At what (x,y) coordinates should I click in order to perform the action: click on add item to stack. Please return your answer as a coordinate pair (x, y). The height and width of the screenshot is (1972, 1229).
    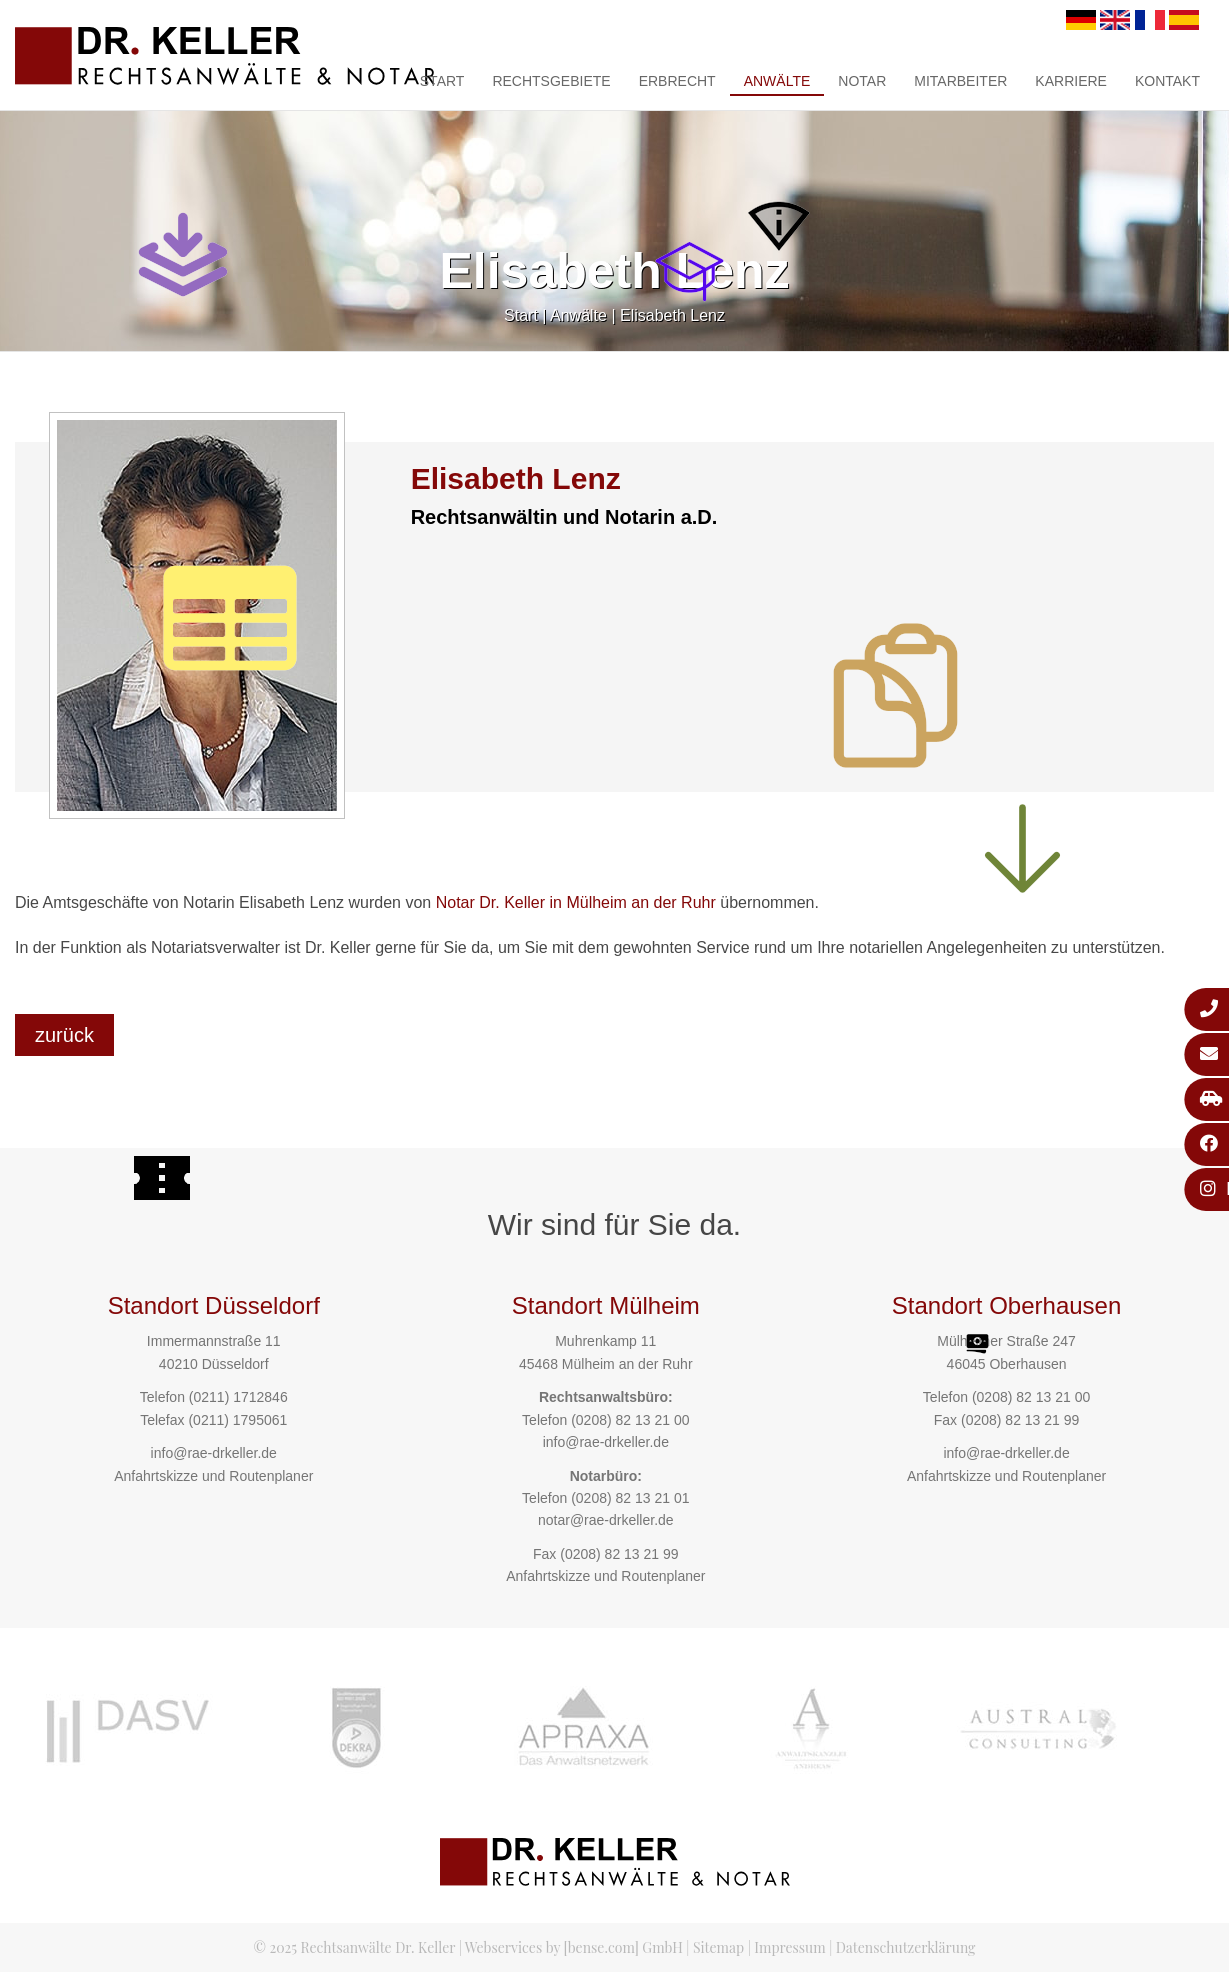
    Looking at the image, I should click on (183, 257).